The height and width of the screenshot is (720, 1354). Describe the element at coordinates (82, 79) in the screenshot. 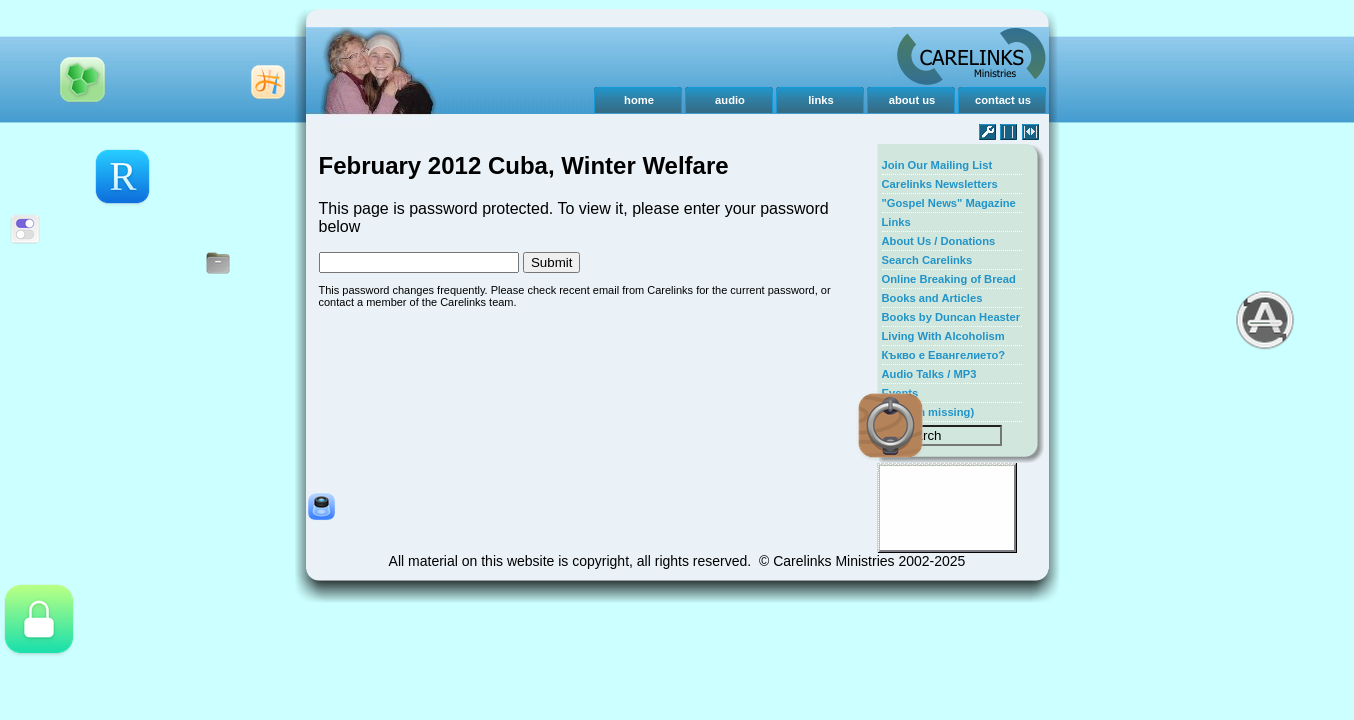

I see `open ghex hex editor application` at that location.